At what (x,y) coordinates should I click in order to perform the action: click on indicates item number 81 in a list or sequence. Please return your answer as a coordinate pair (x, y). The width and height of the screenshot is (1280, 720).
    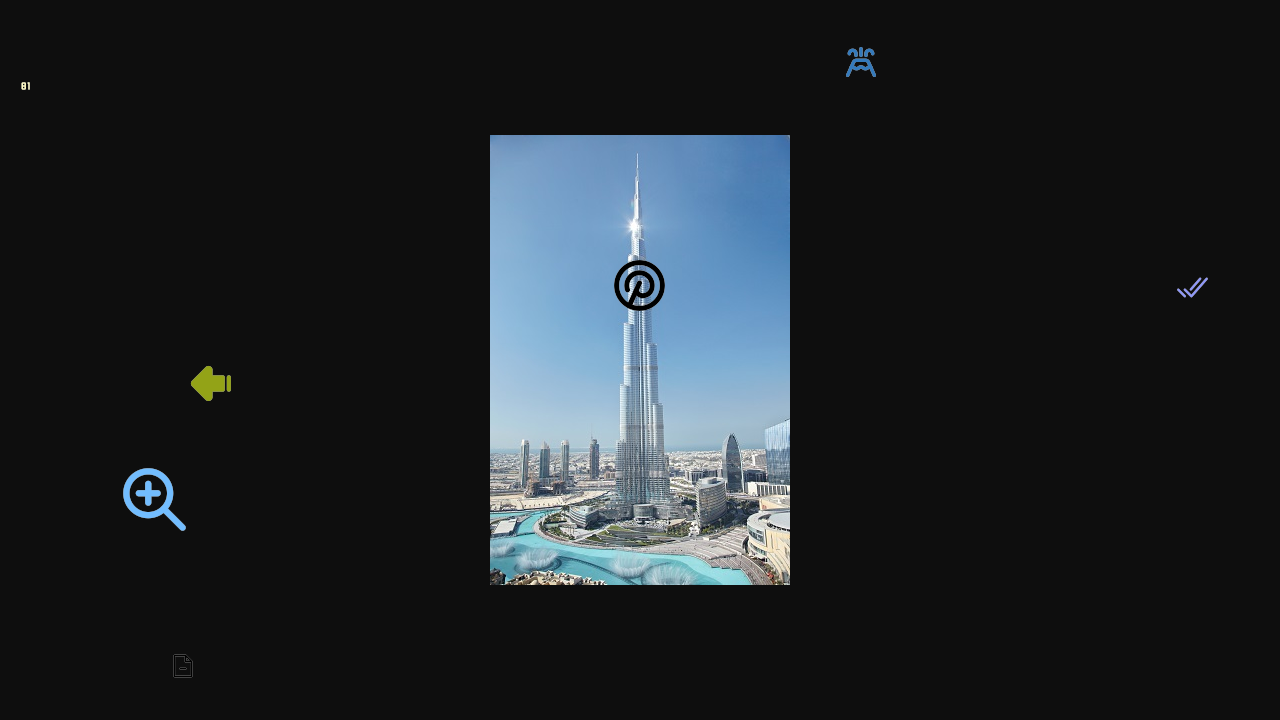
    Looking at the image, I should click on (26, 86).